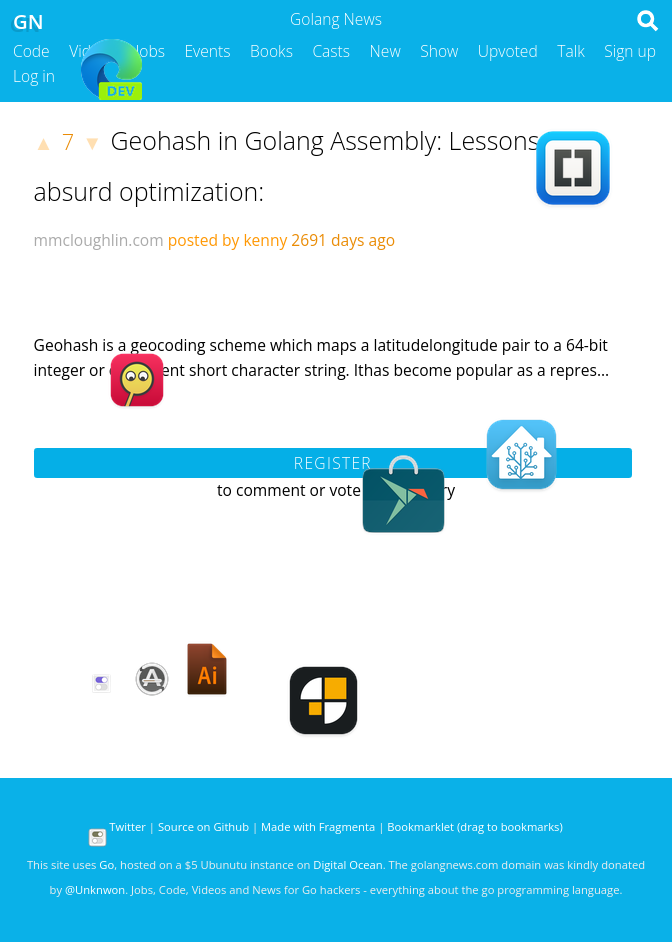  I want to click on open microsoft edge developer browser, so click(111, 69).